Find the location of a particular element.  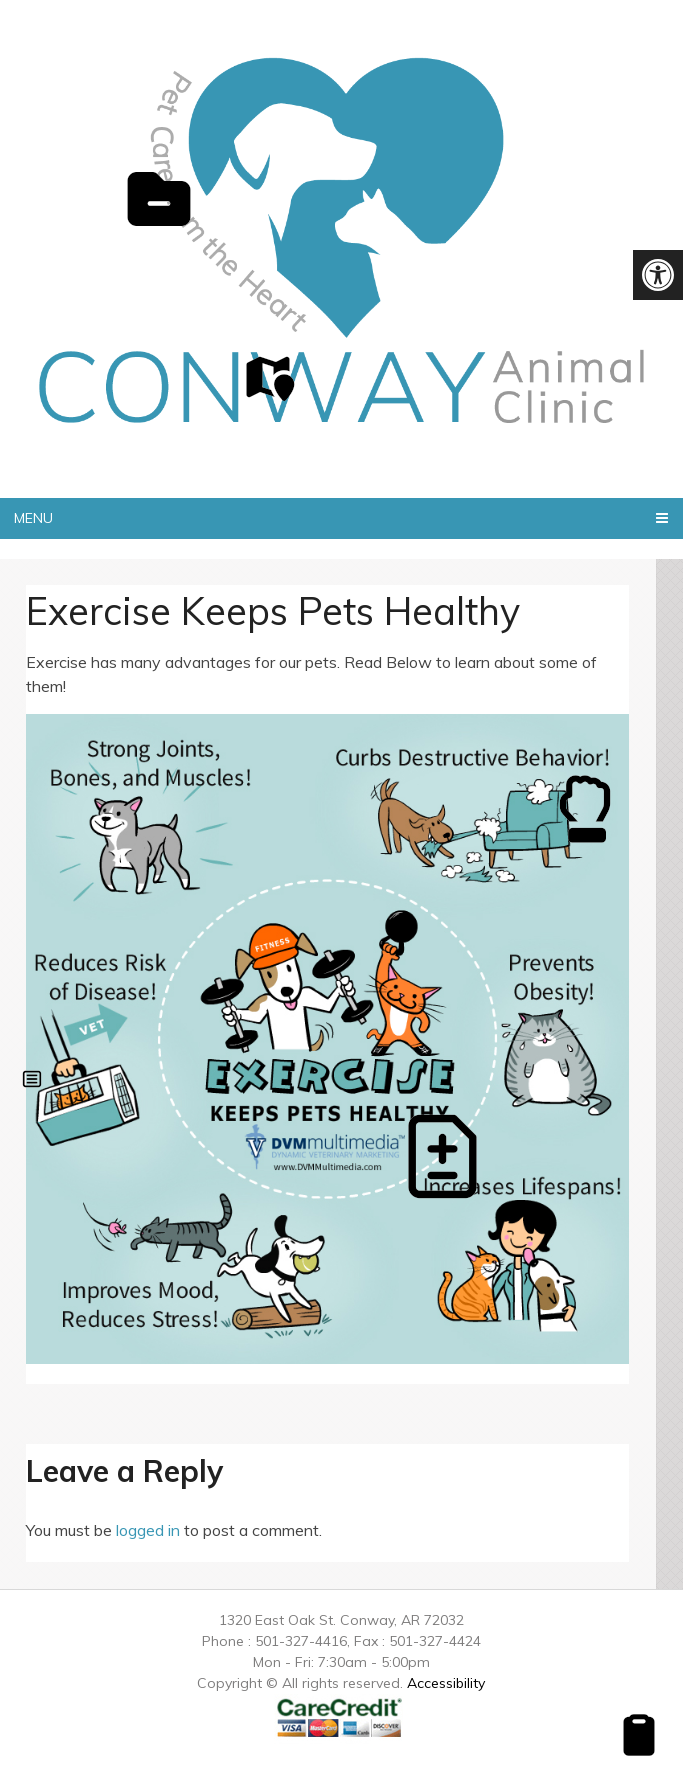

indicate a fist bump or greeting gesture is located at coordinates (585, 809).